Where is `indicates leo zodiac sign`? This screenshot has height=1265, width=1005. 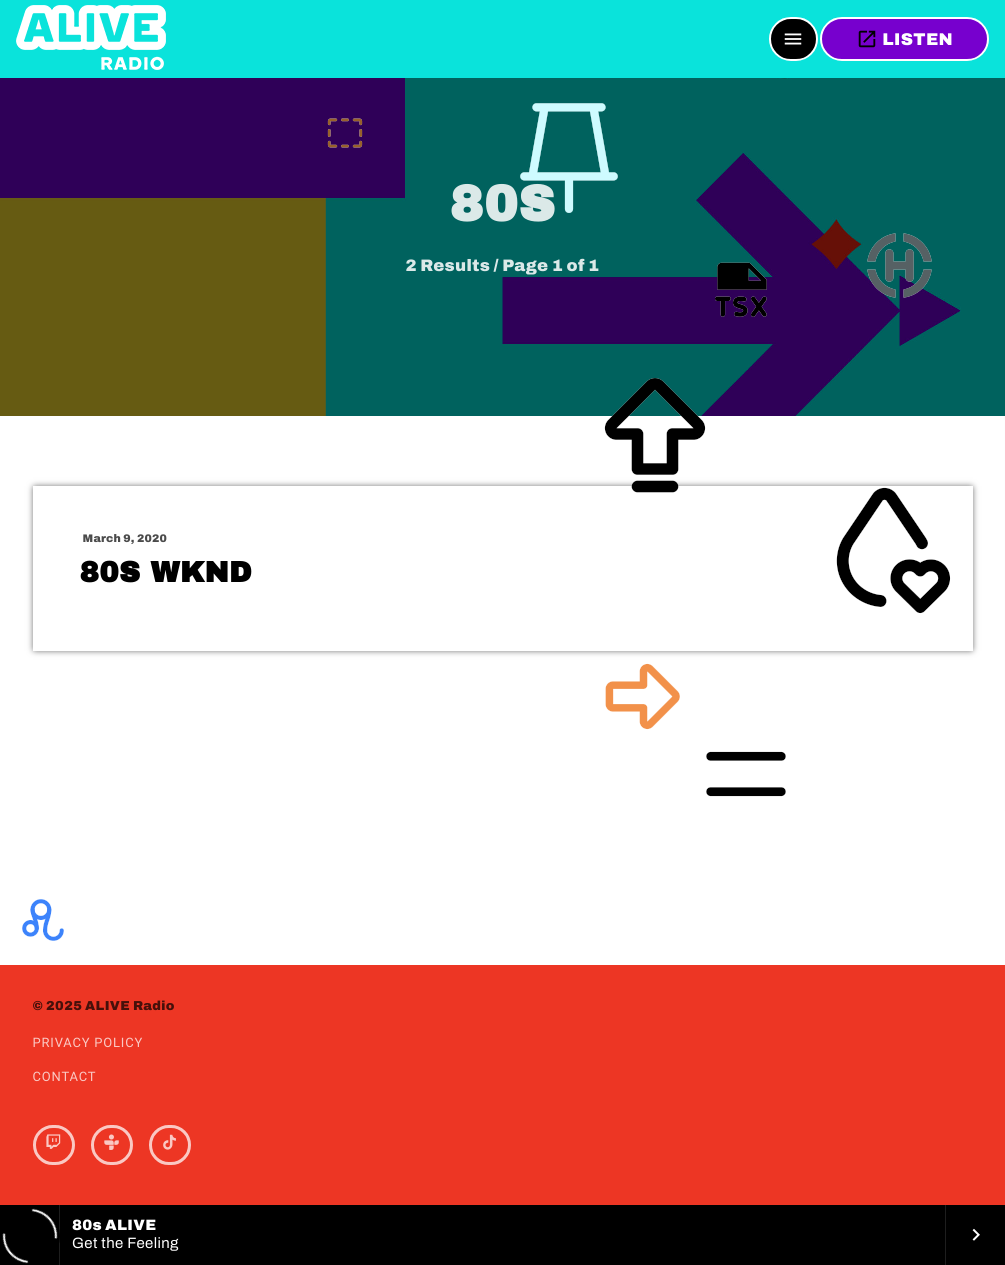
indicates leo zodiac sign is located at coordinates (43, 920).